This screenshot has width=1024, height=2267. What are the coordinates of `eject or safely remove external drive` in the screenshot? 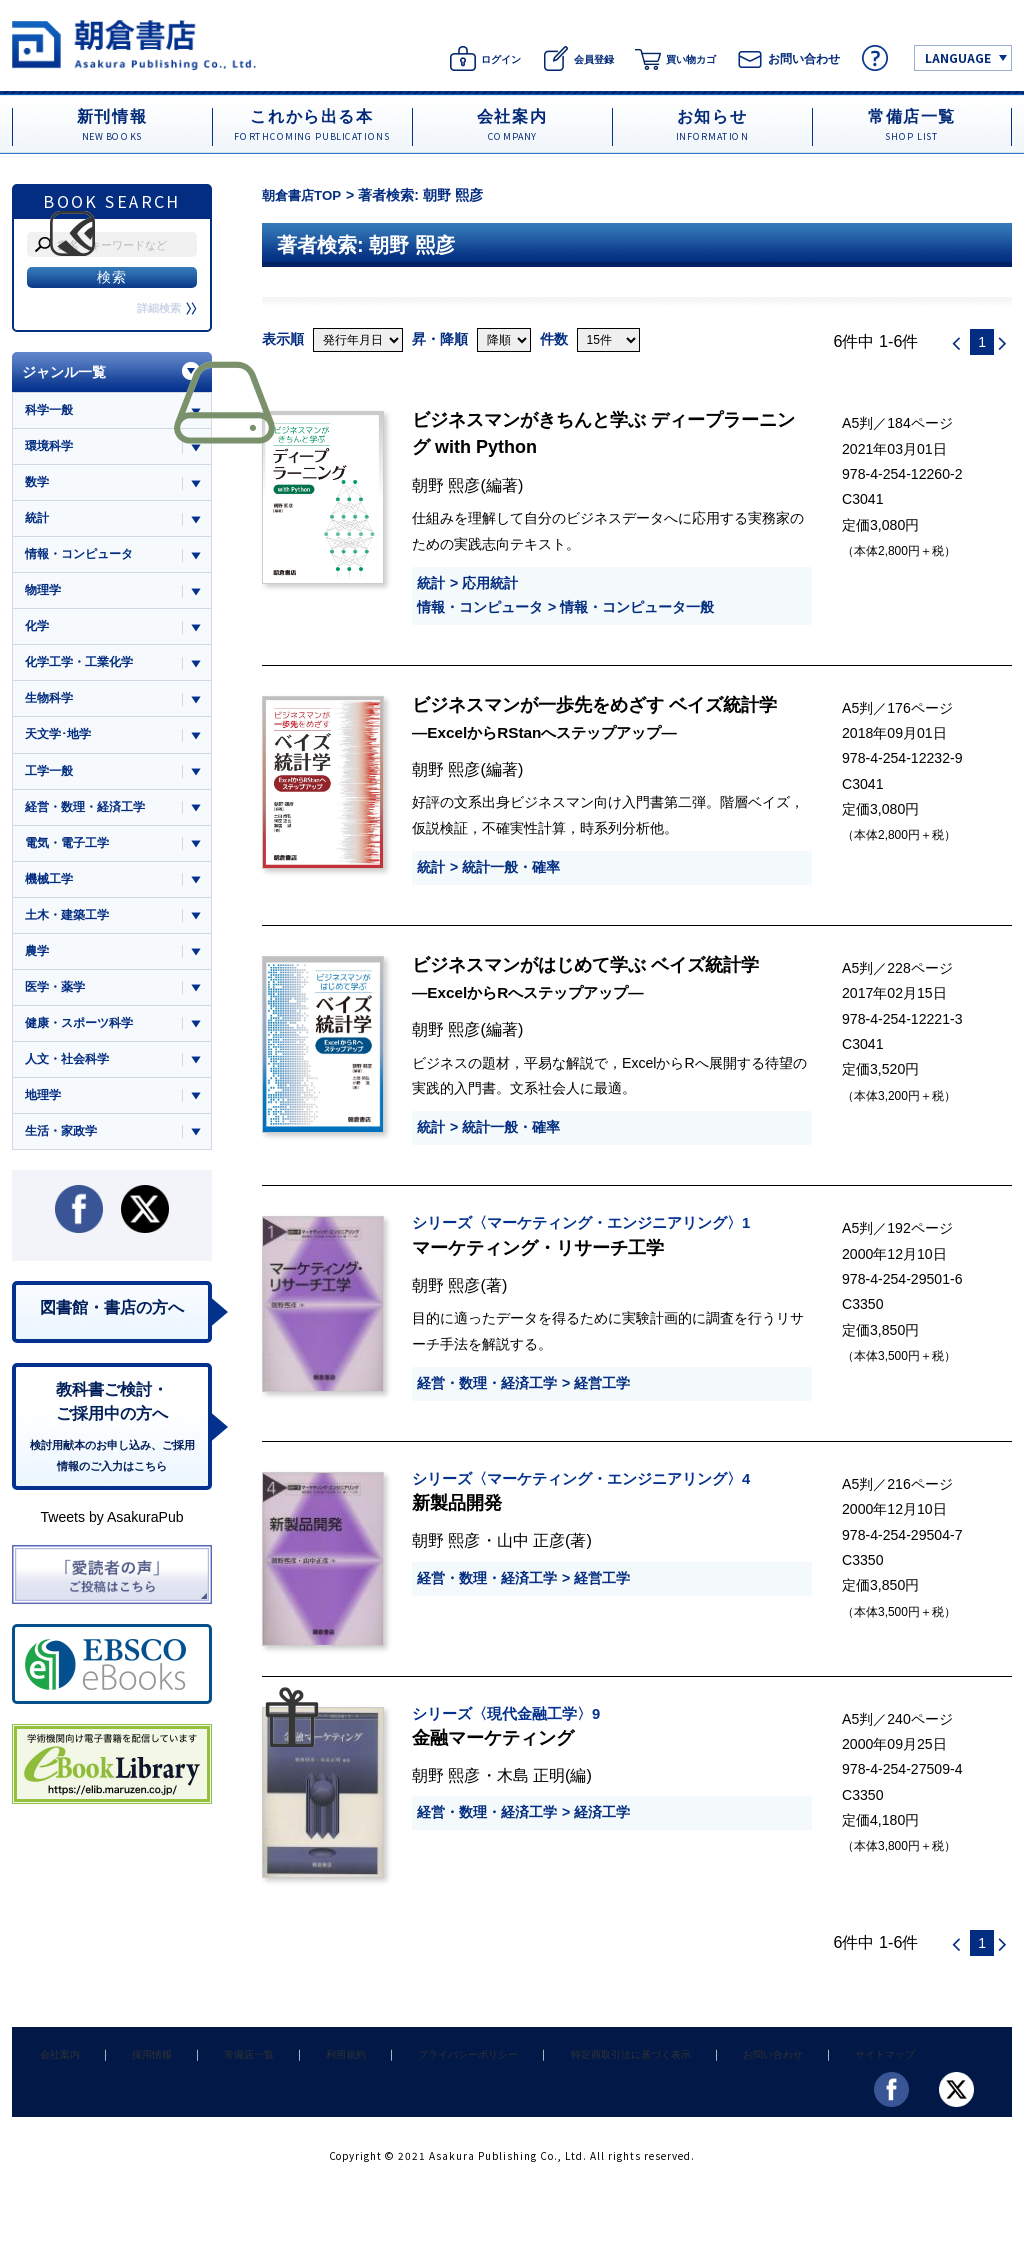 It's located at (224, 399).